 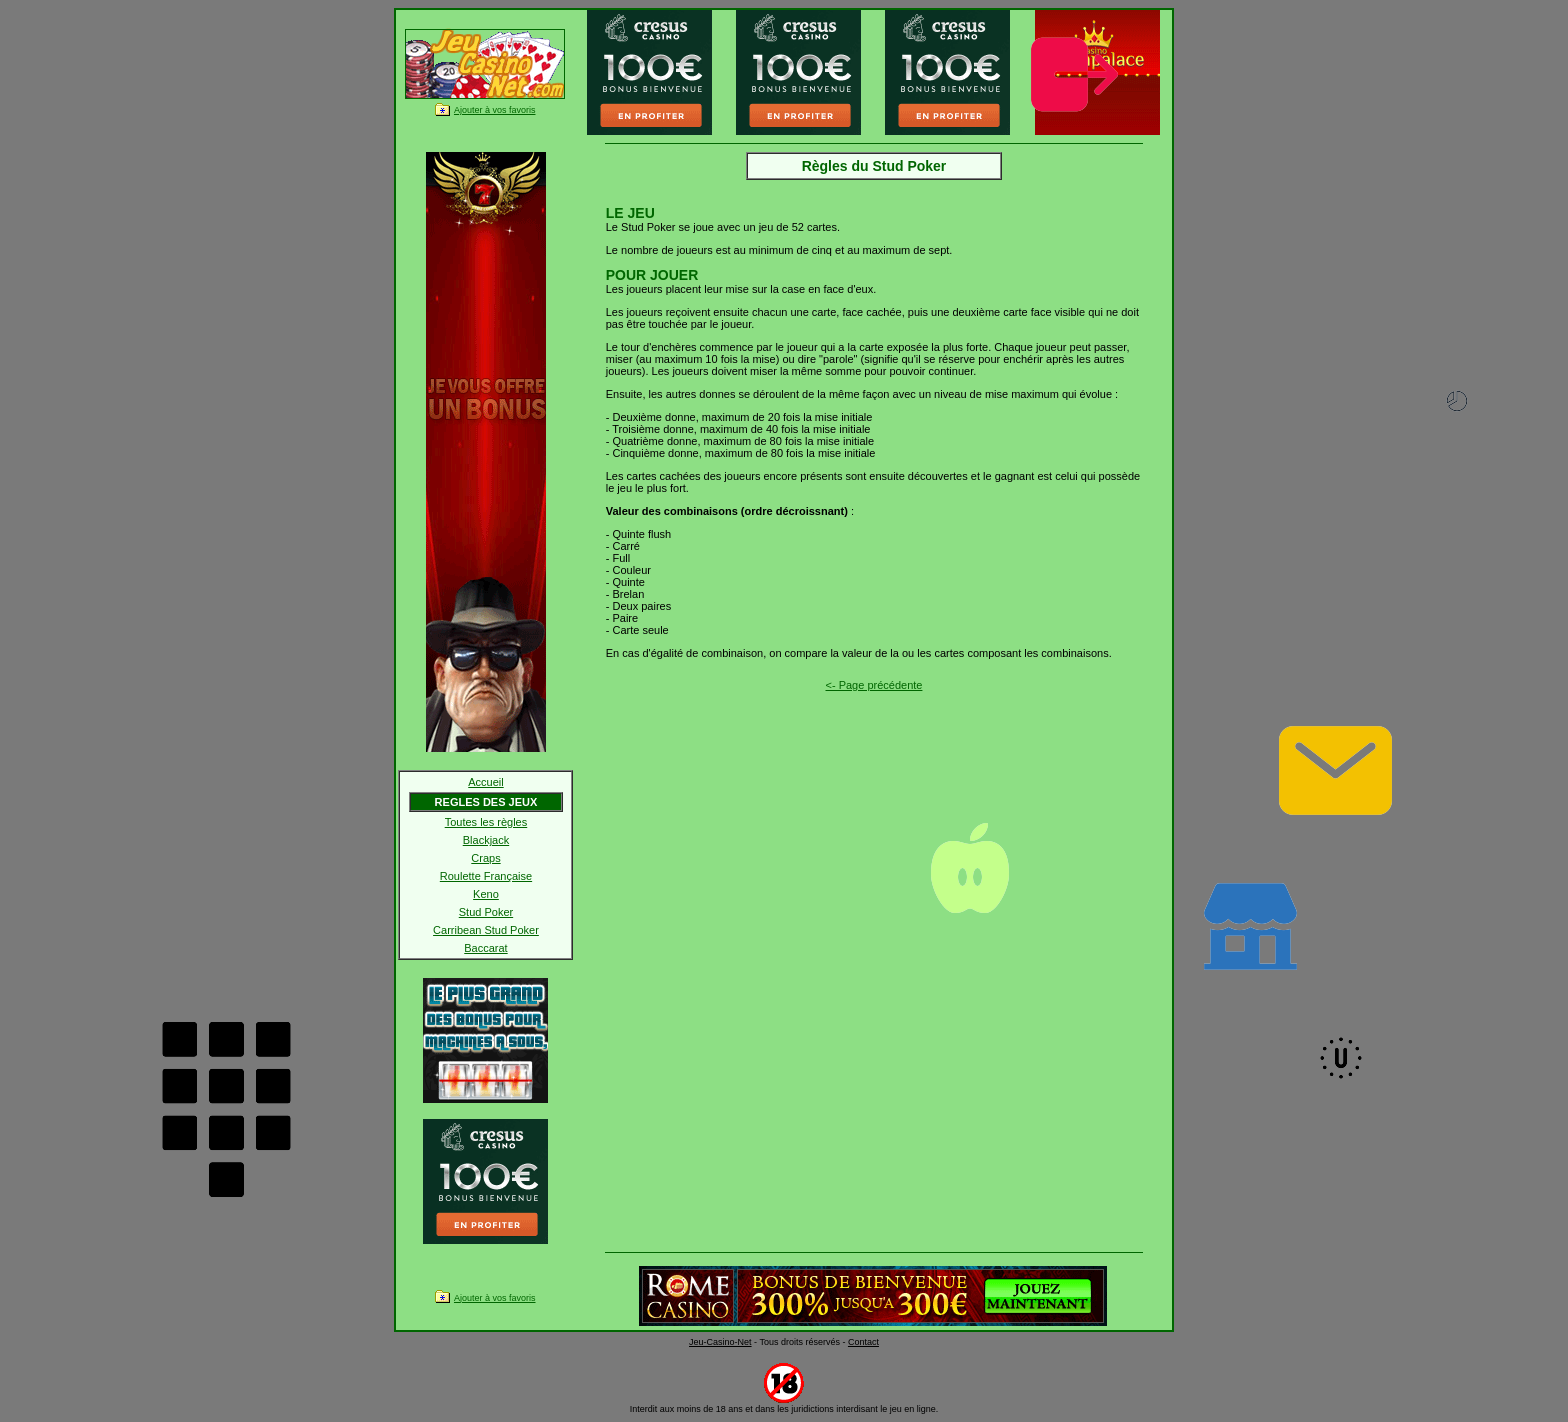 I want to click on view analytics or statistics breakdown, so click(x=1457, y=401).